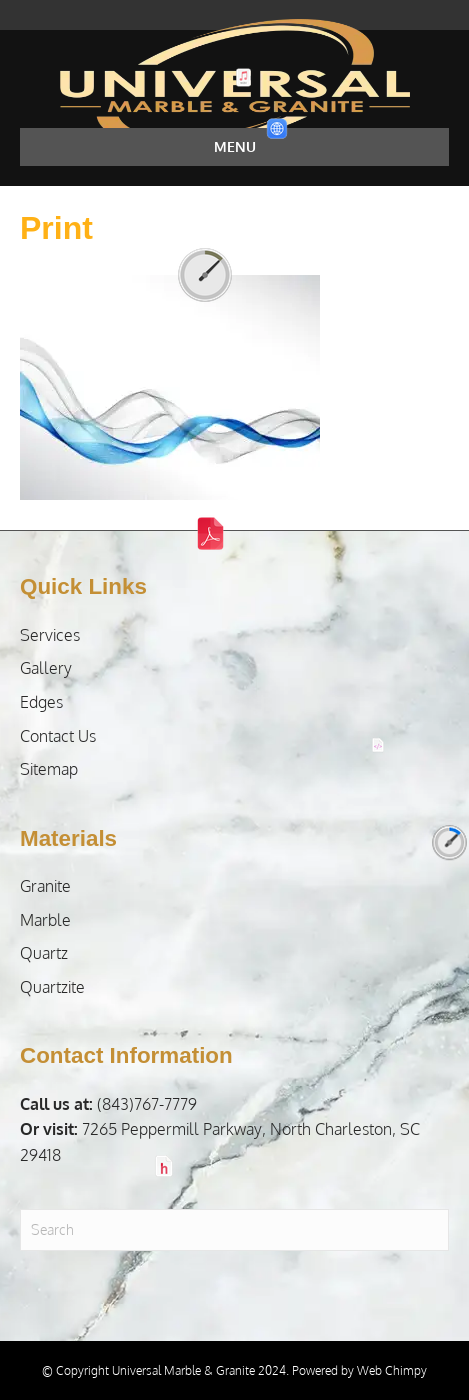 The height and width of the screenshot is (1400, 469). I want to click on open a PDF document, so click(210, 533).